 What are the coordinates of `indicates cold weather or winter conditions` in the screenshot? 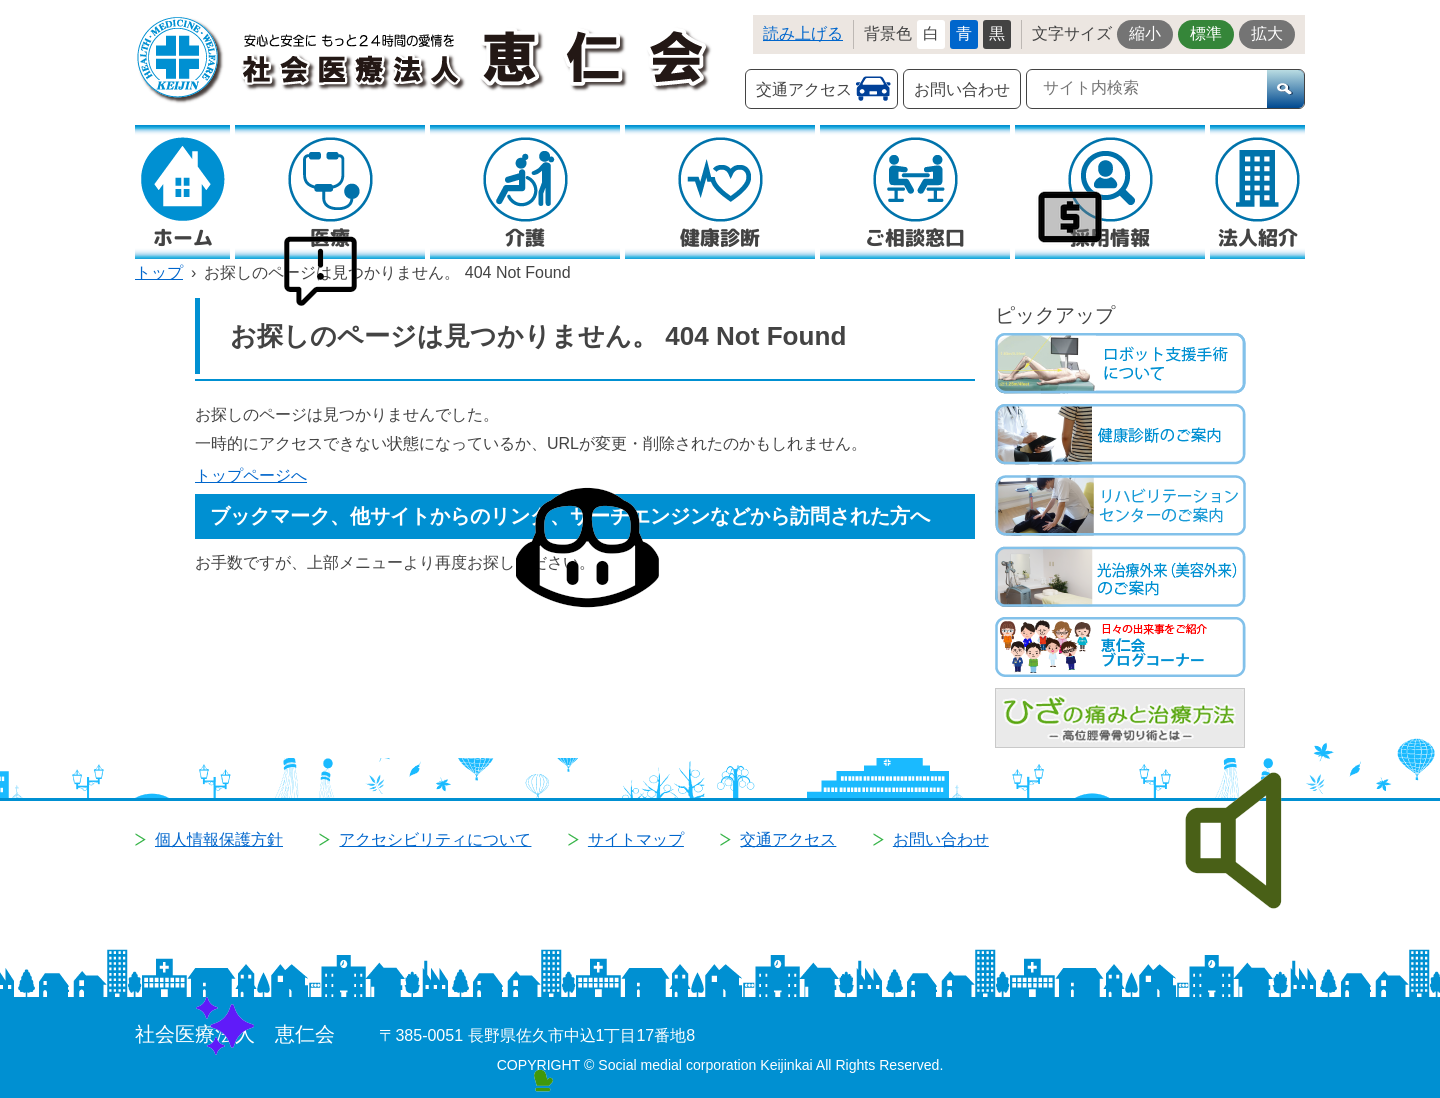 It's located at (543, 1080).